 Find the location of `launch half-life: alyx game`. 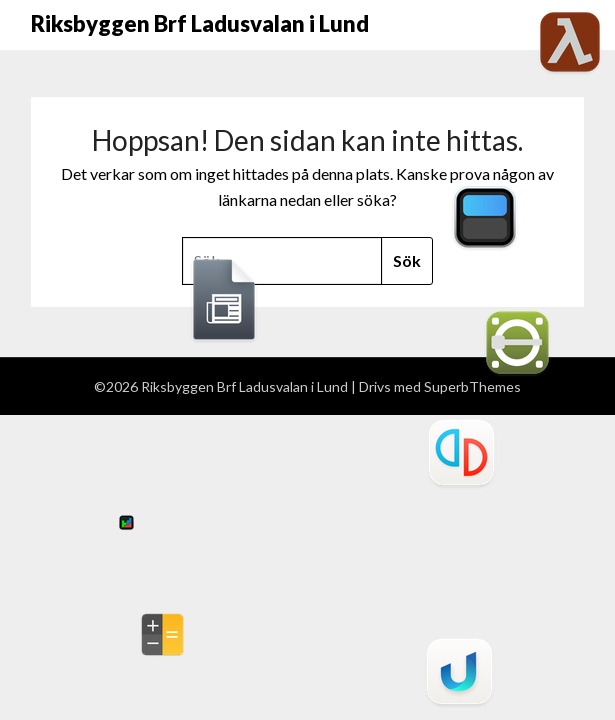

launch half-life: alyx game is located at coordinates (570, 42).